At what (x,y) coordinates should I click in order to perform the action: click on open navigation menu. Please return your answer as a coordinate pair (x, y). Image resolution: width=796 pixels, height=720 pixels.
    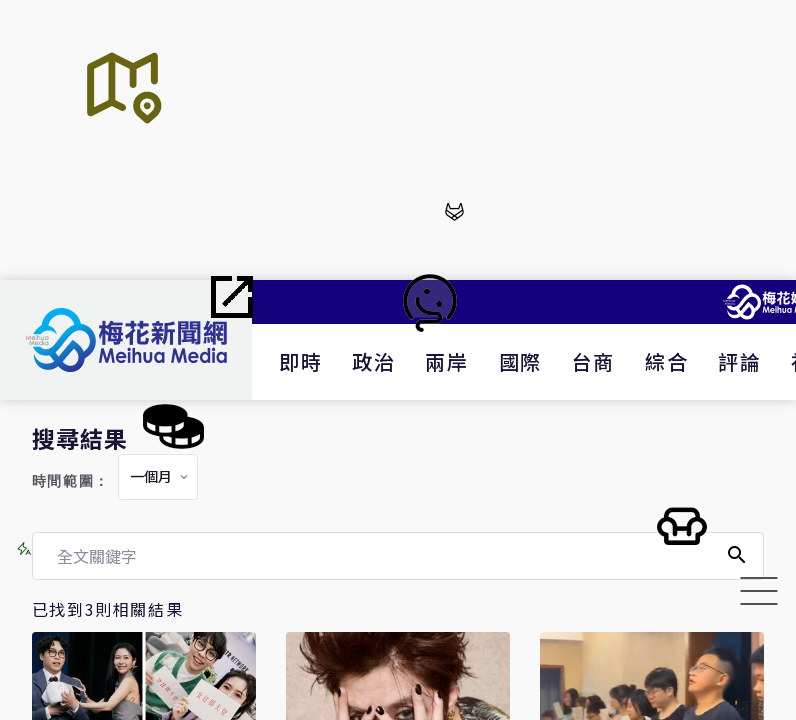
    Looking at the image, I should click on (759, 591).